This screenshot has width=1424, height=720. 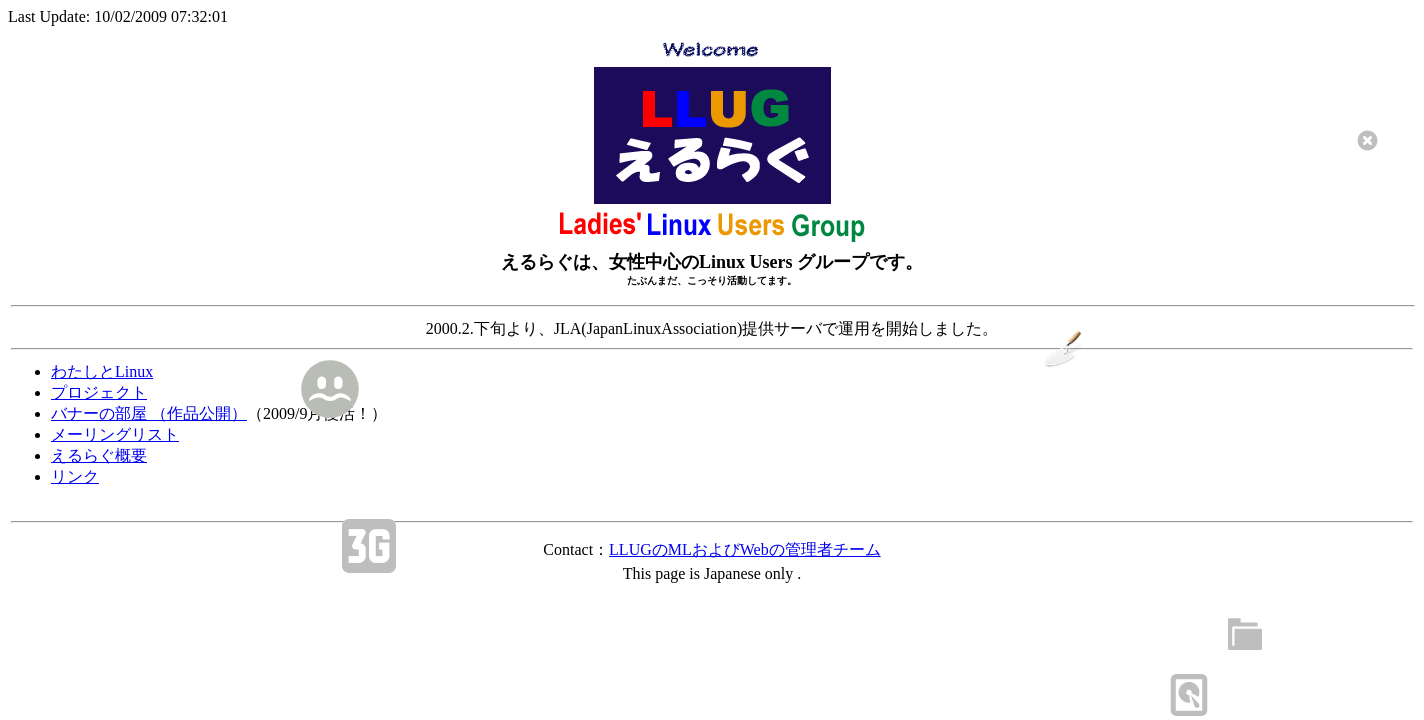 I want to click on access desktop folder, so click(x=1245, y=633).